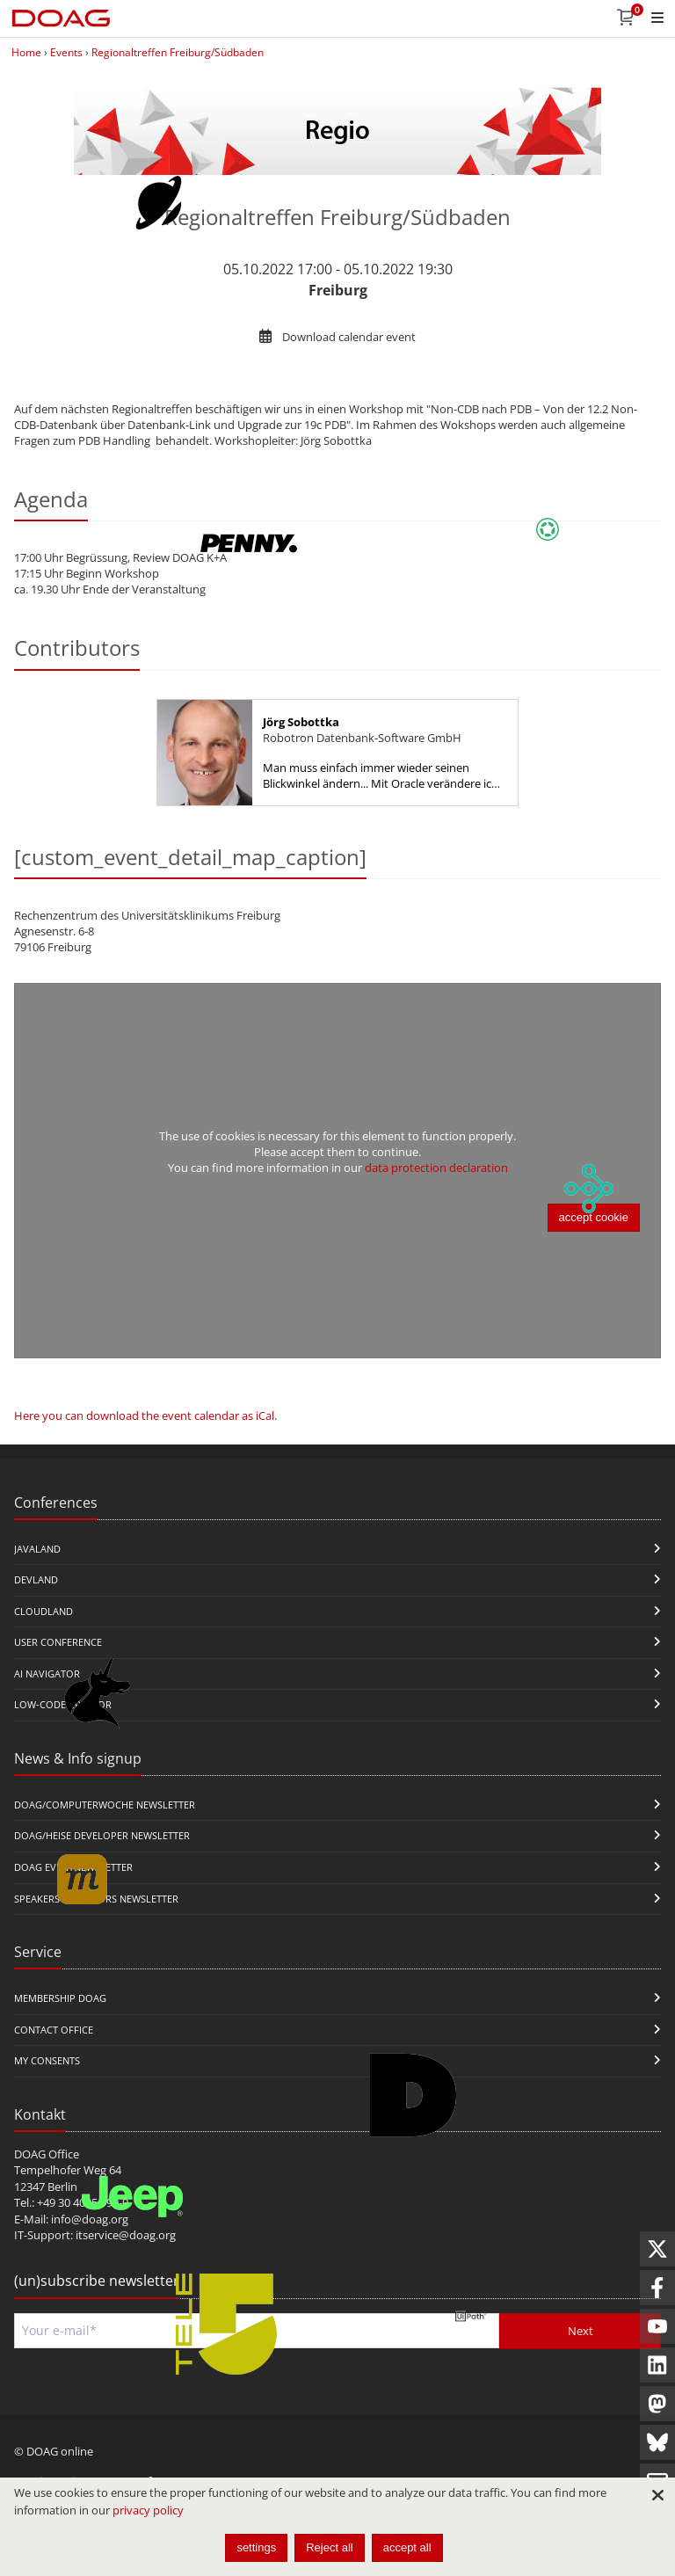 This screenshot has width=675, height=2576. Describe the element at coordinates (249, 543) in the screenshot. I see `open the Penny app or website` at that location.